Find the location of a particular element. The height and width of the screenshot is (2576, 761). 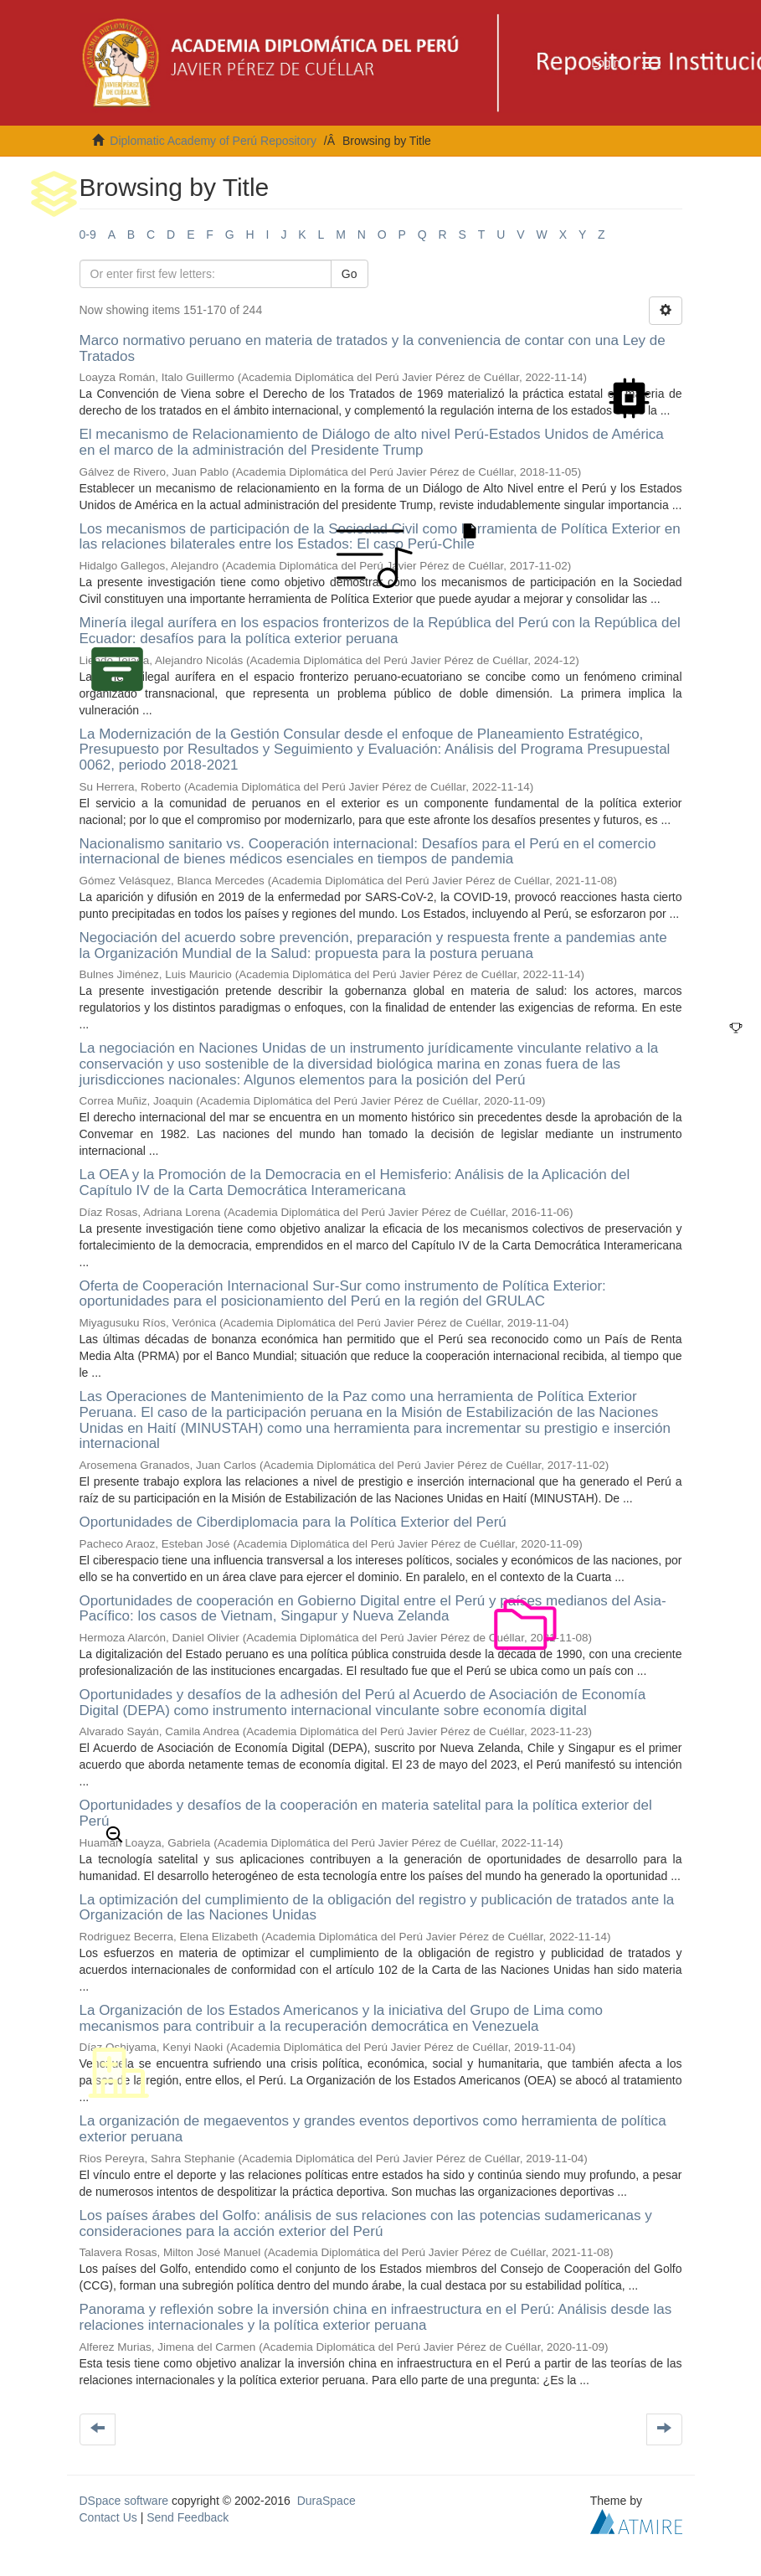

view system processor information is located at coordinates (629, 398).